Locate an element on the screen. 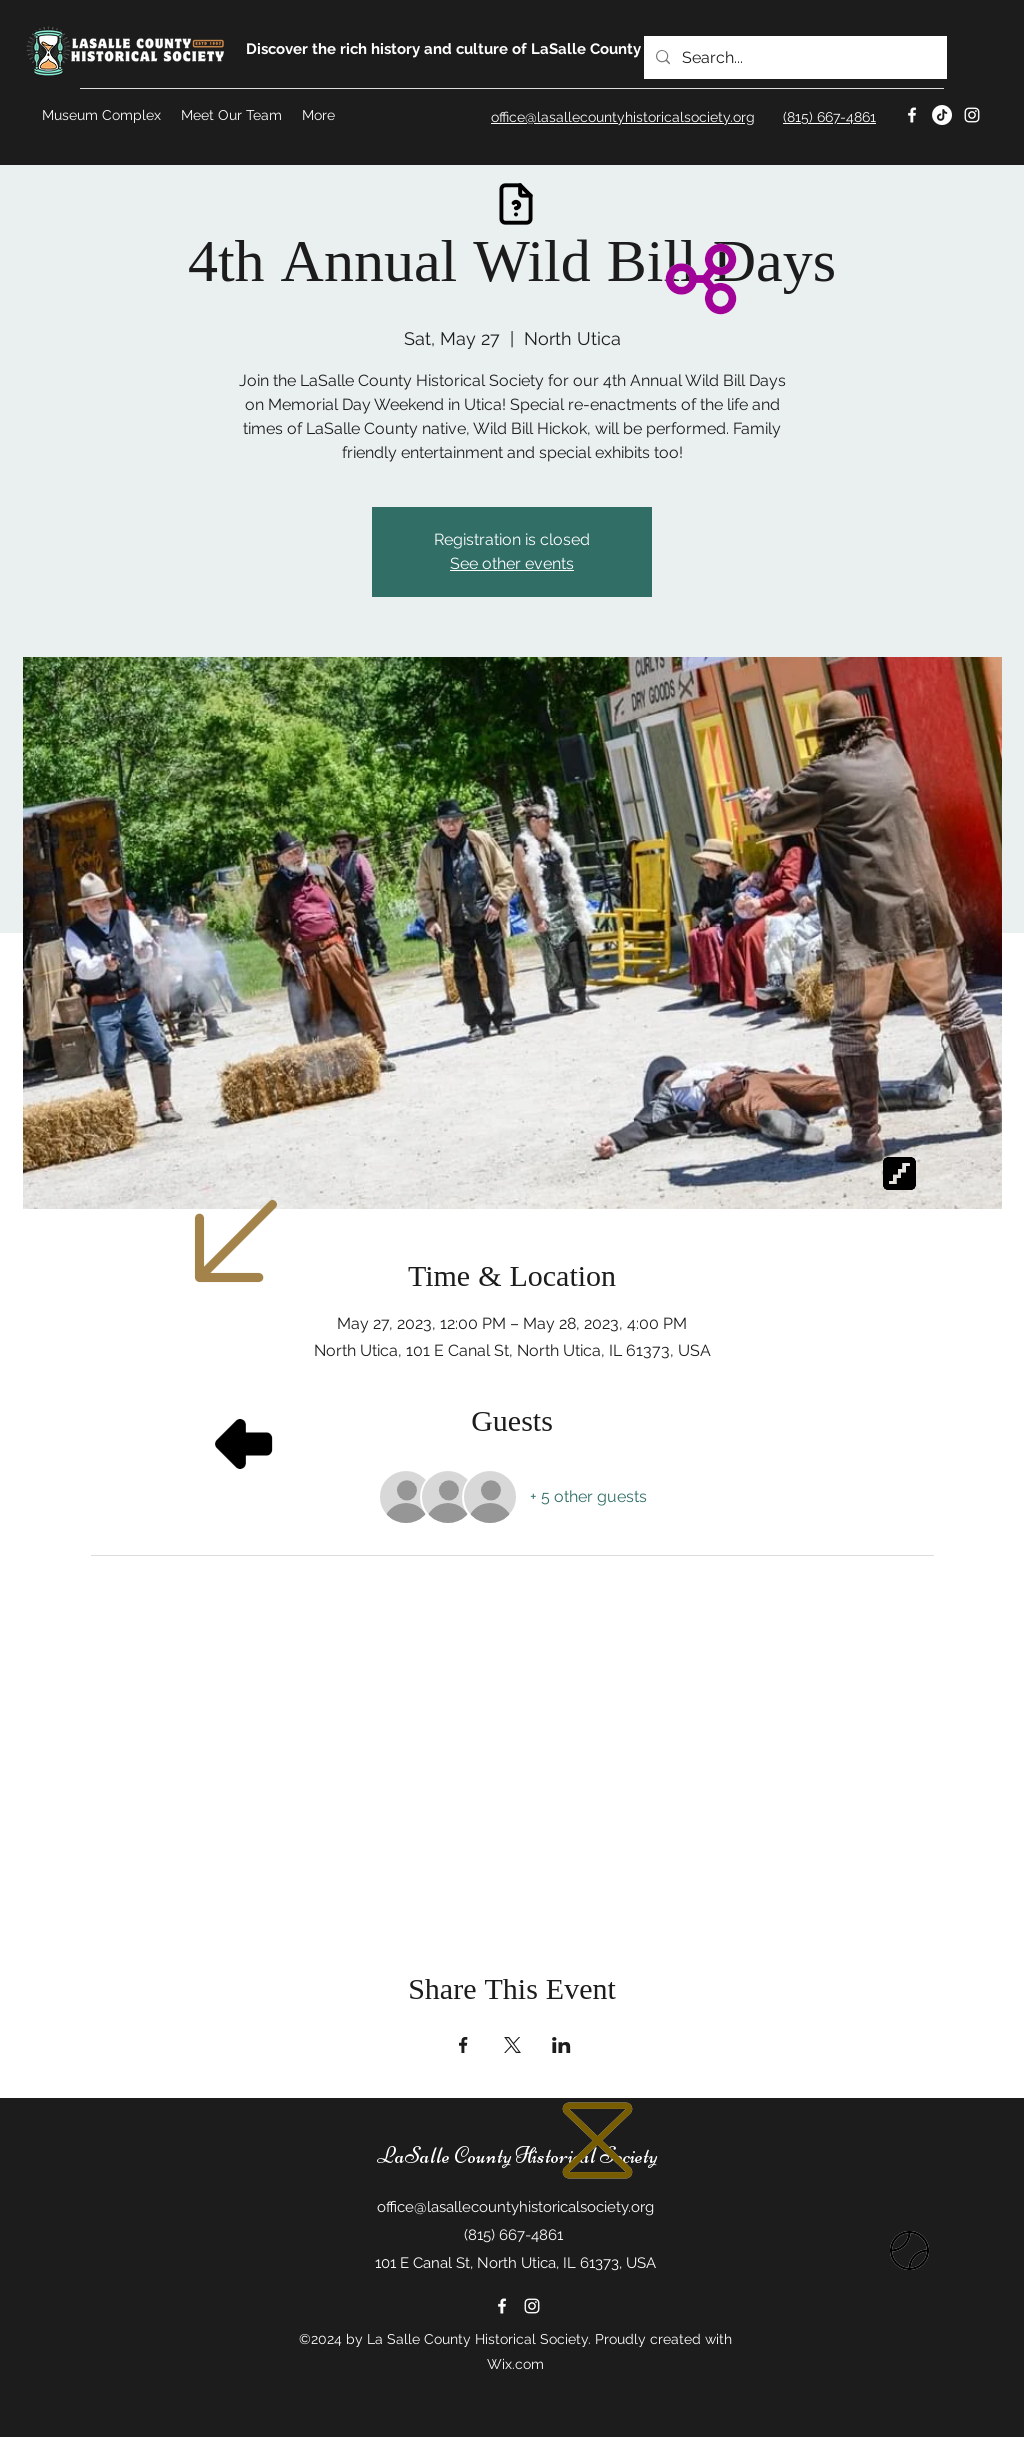 This screenshot has height=2437, width=1024. indicates stairs or stairway access is located at coordinates (899, 1173).